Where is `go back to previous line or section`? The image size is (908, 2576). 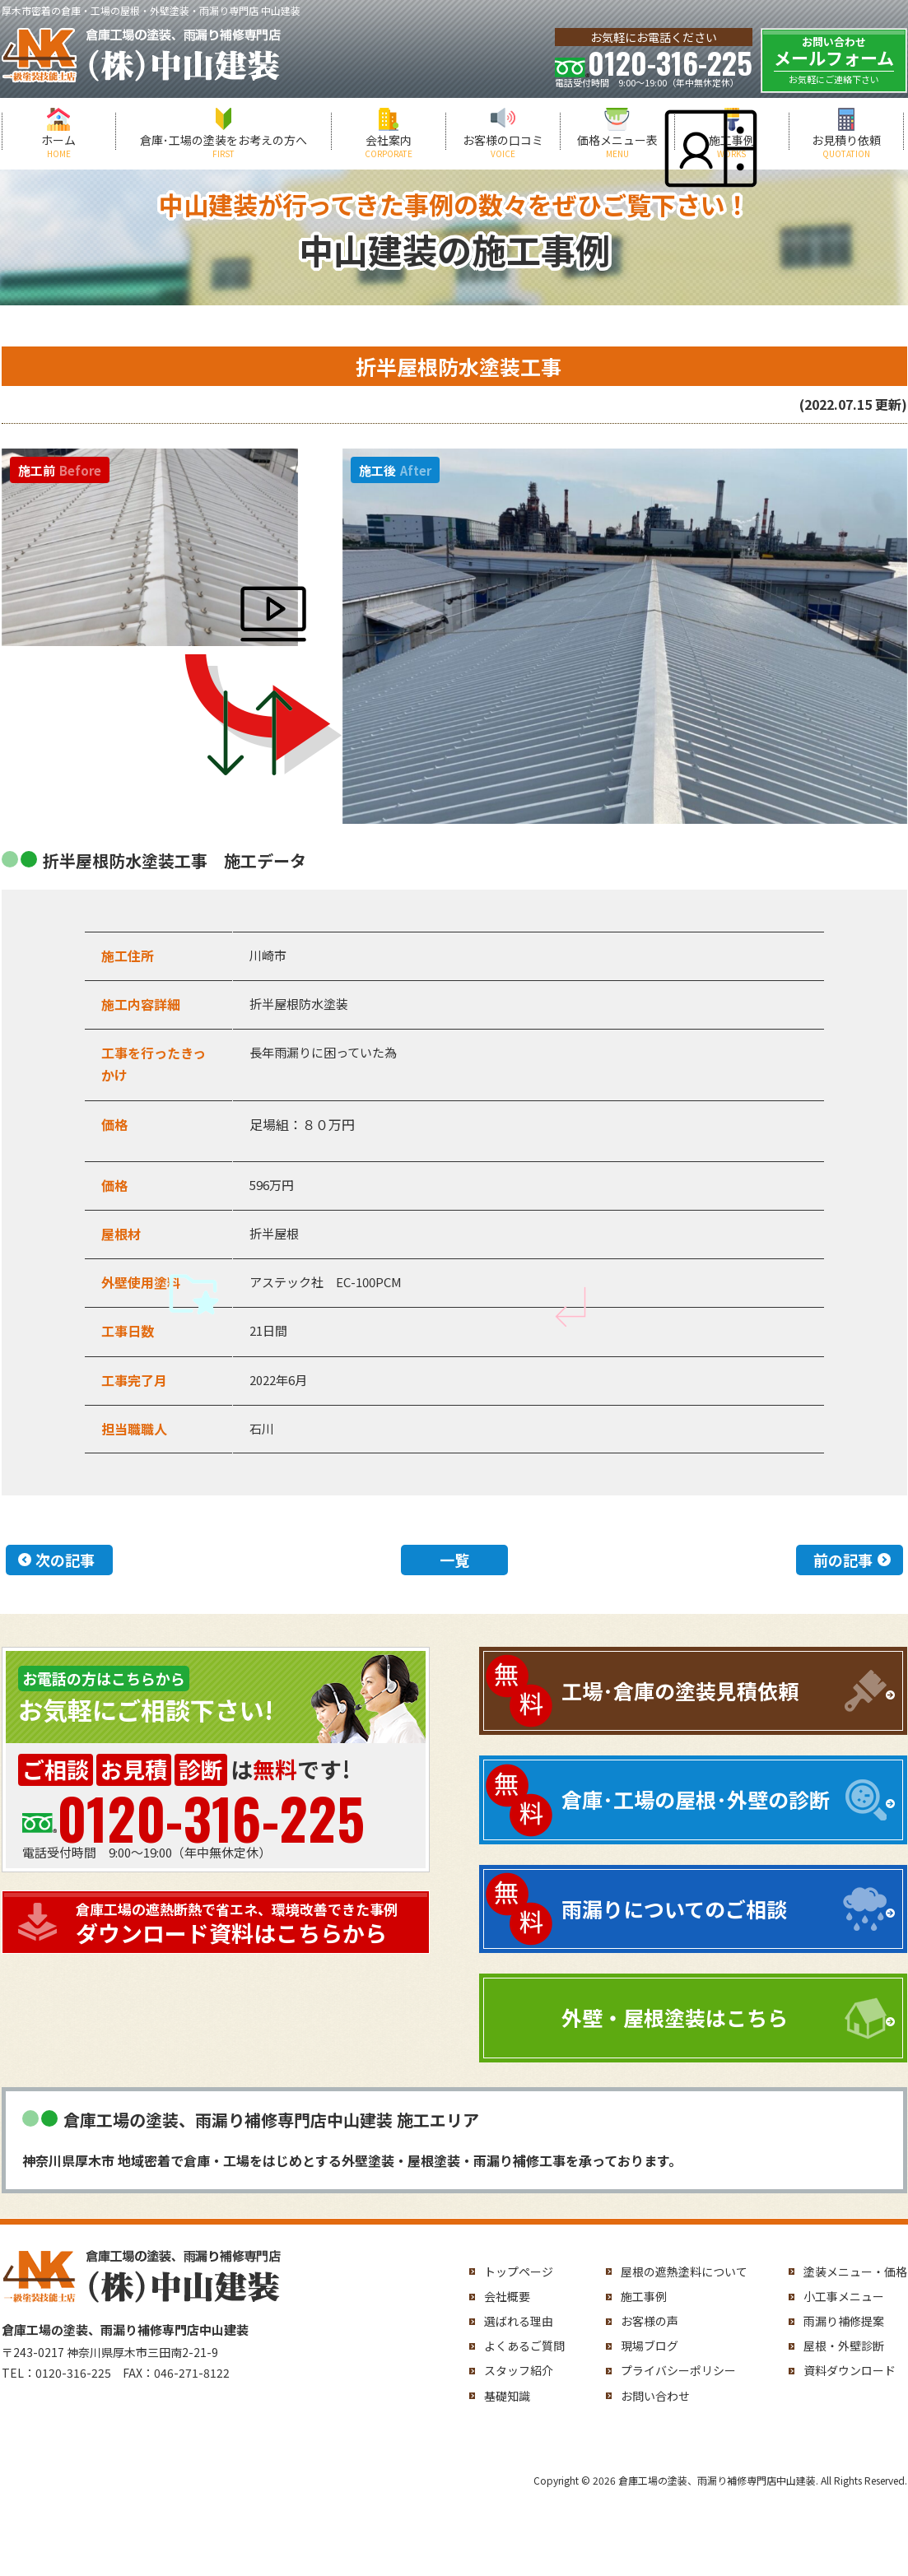 go back to previous line or section is located at coordinates (572, 1307).